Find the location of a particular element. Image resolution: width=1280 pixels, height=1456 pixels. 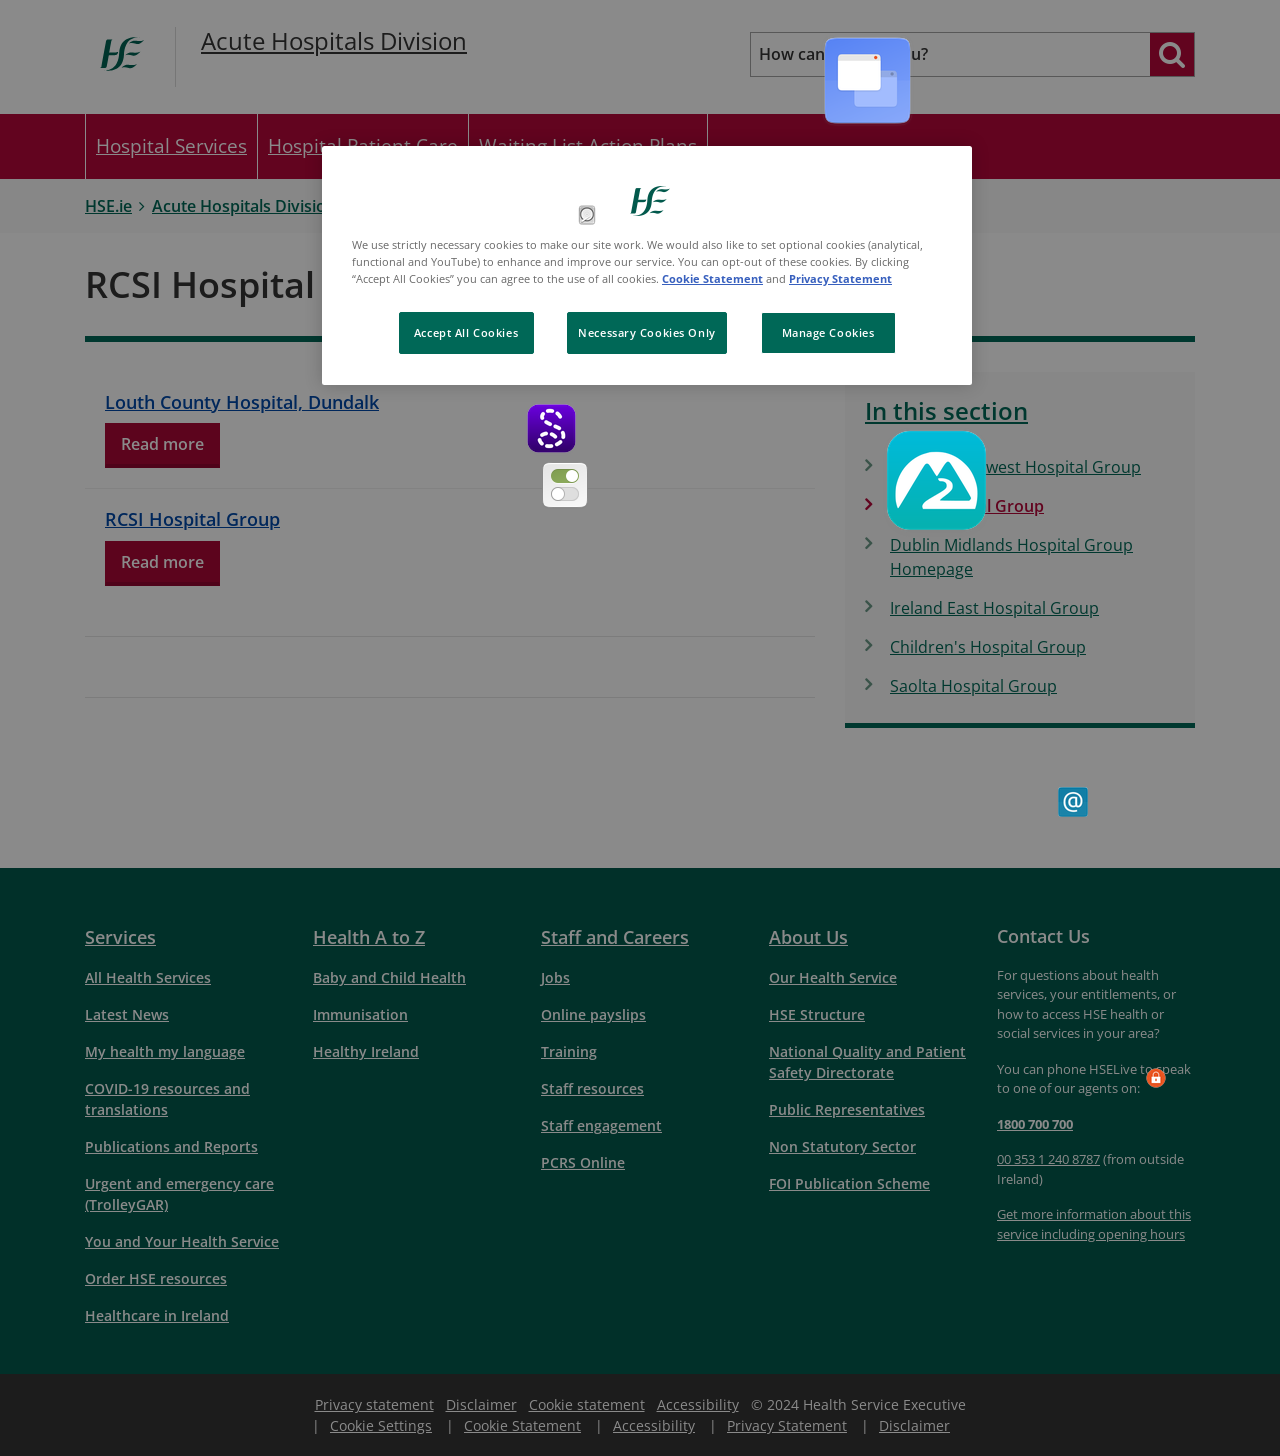

manage startup applications and session settings is located at coordinates (867, 80).